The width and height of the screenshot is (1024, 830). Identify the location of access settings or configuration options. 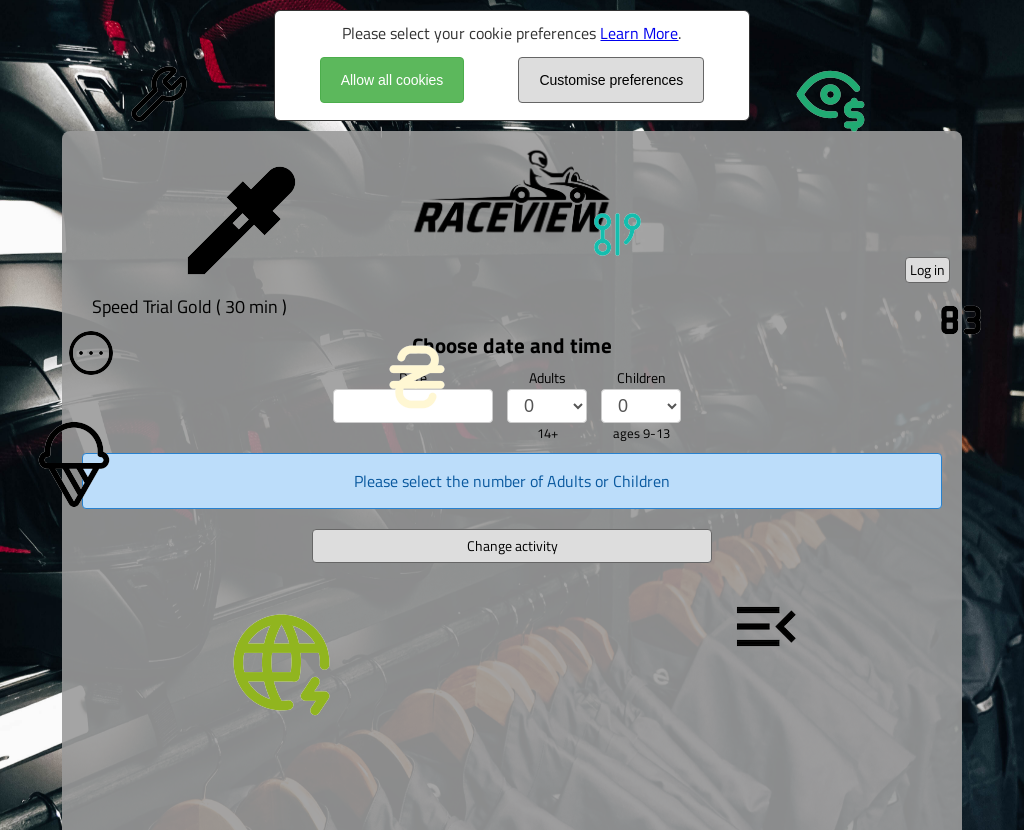
(159, 94).